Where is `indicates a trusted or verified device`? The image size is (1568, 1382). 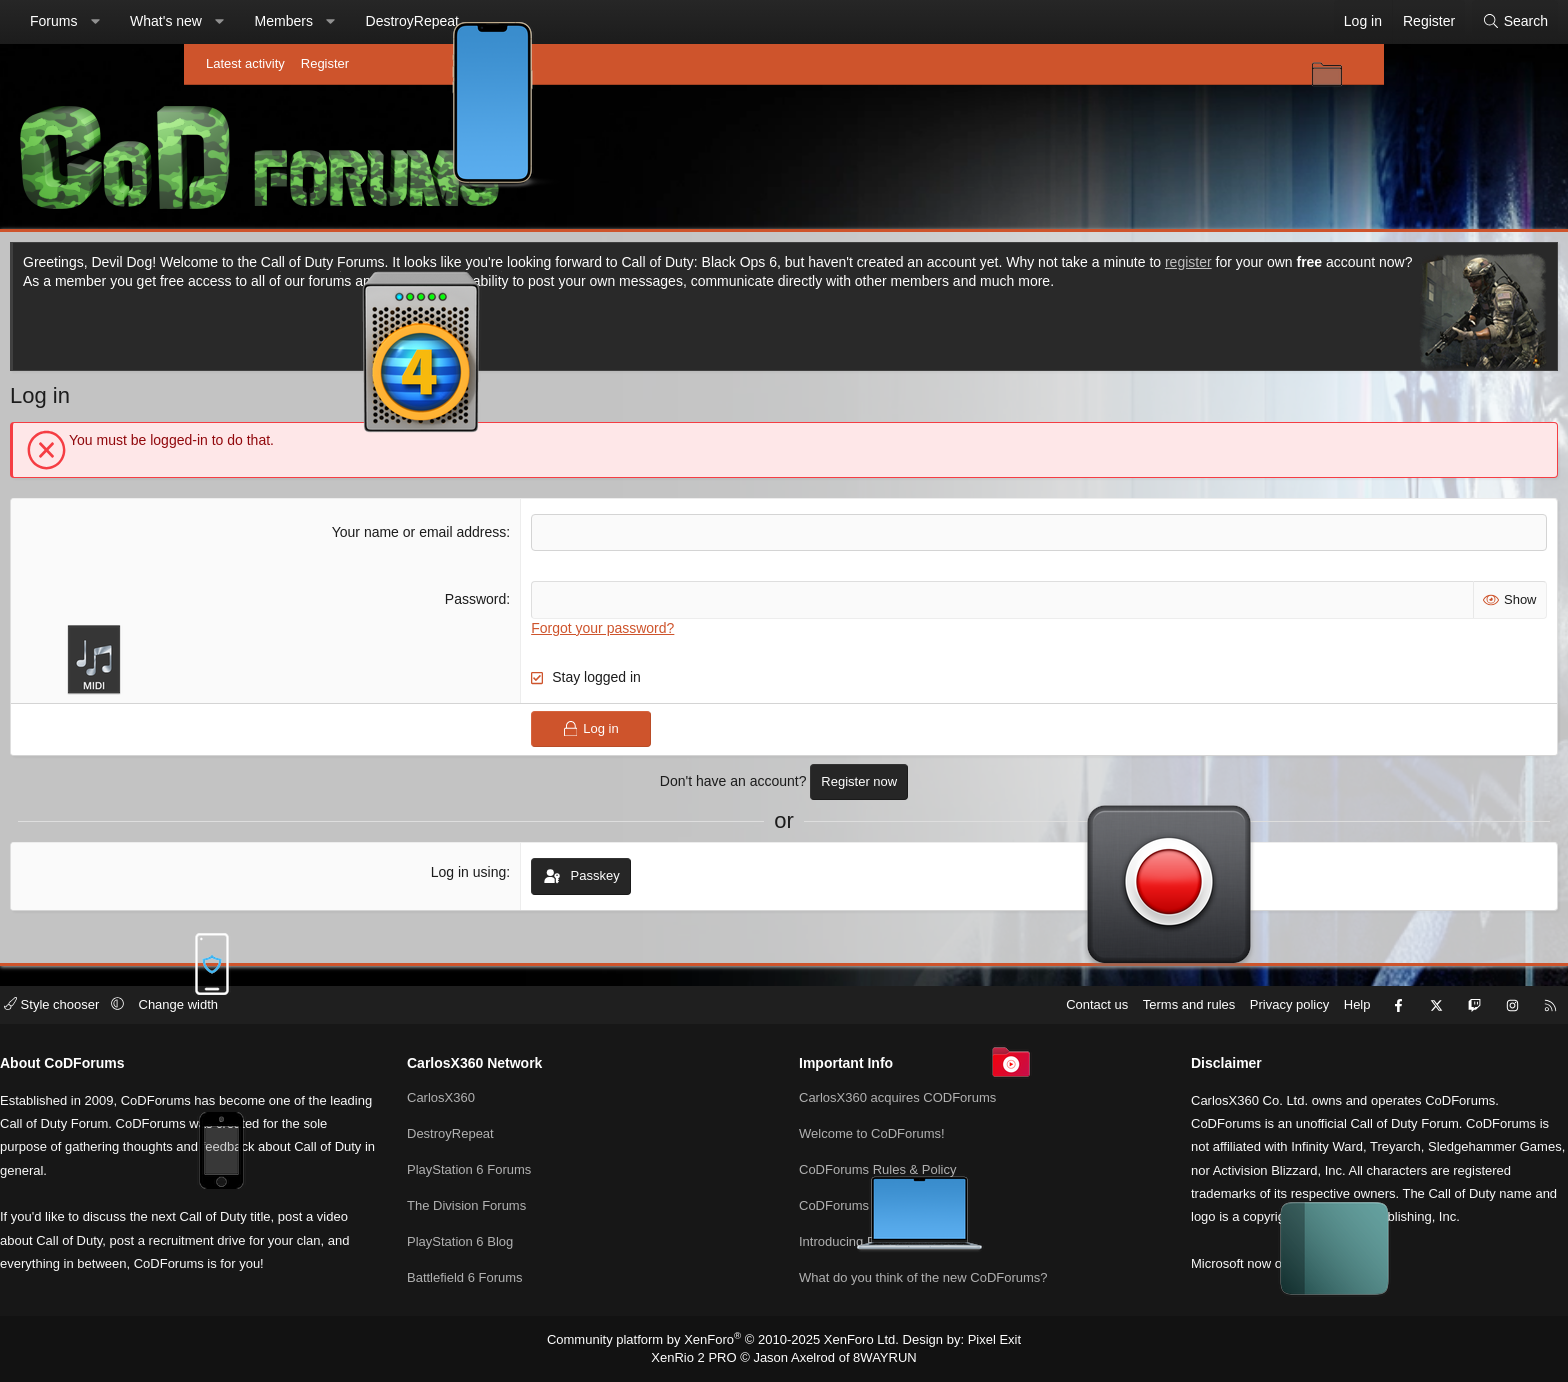 indicates a trusted or verified device is located at coordinates (212, 964).